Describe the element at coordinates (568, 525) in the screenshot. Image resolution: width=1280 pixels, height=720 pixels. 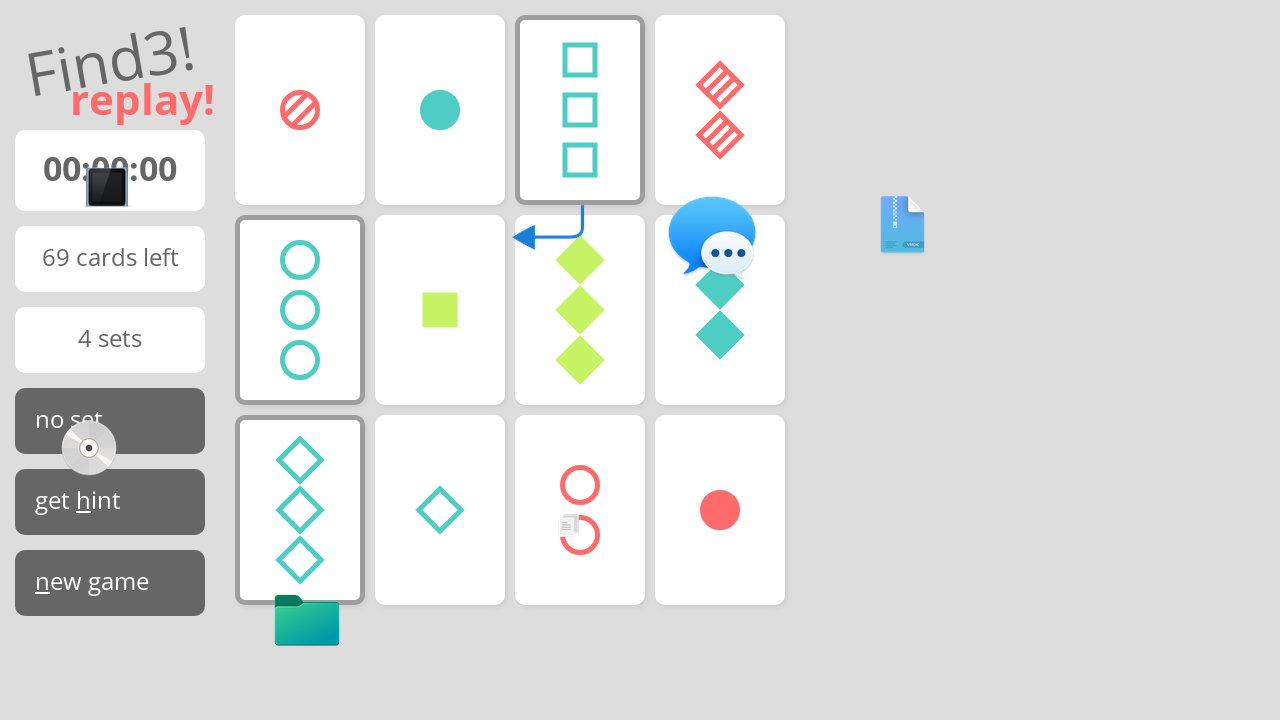
I see `indicates a folder contains documents` at that location.